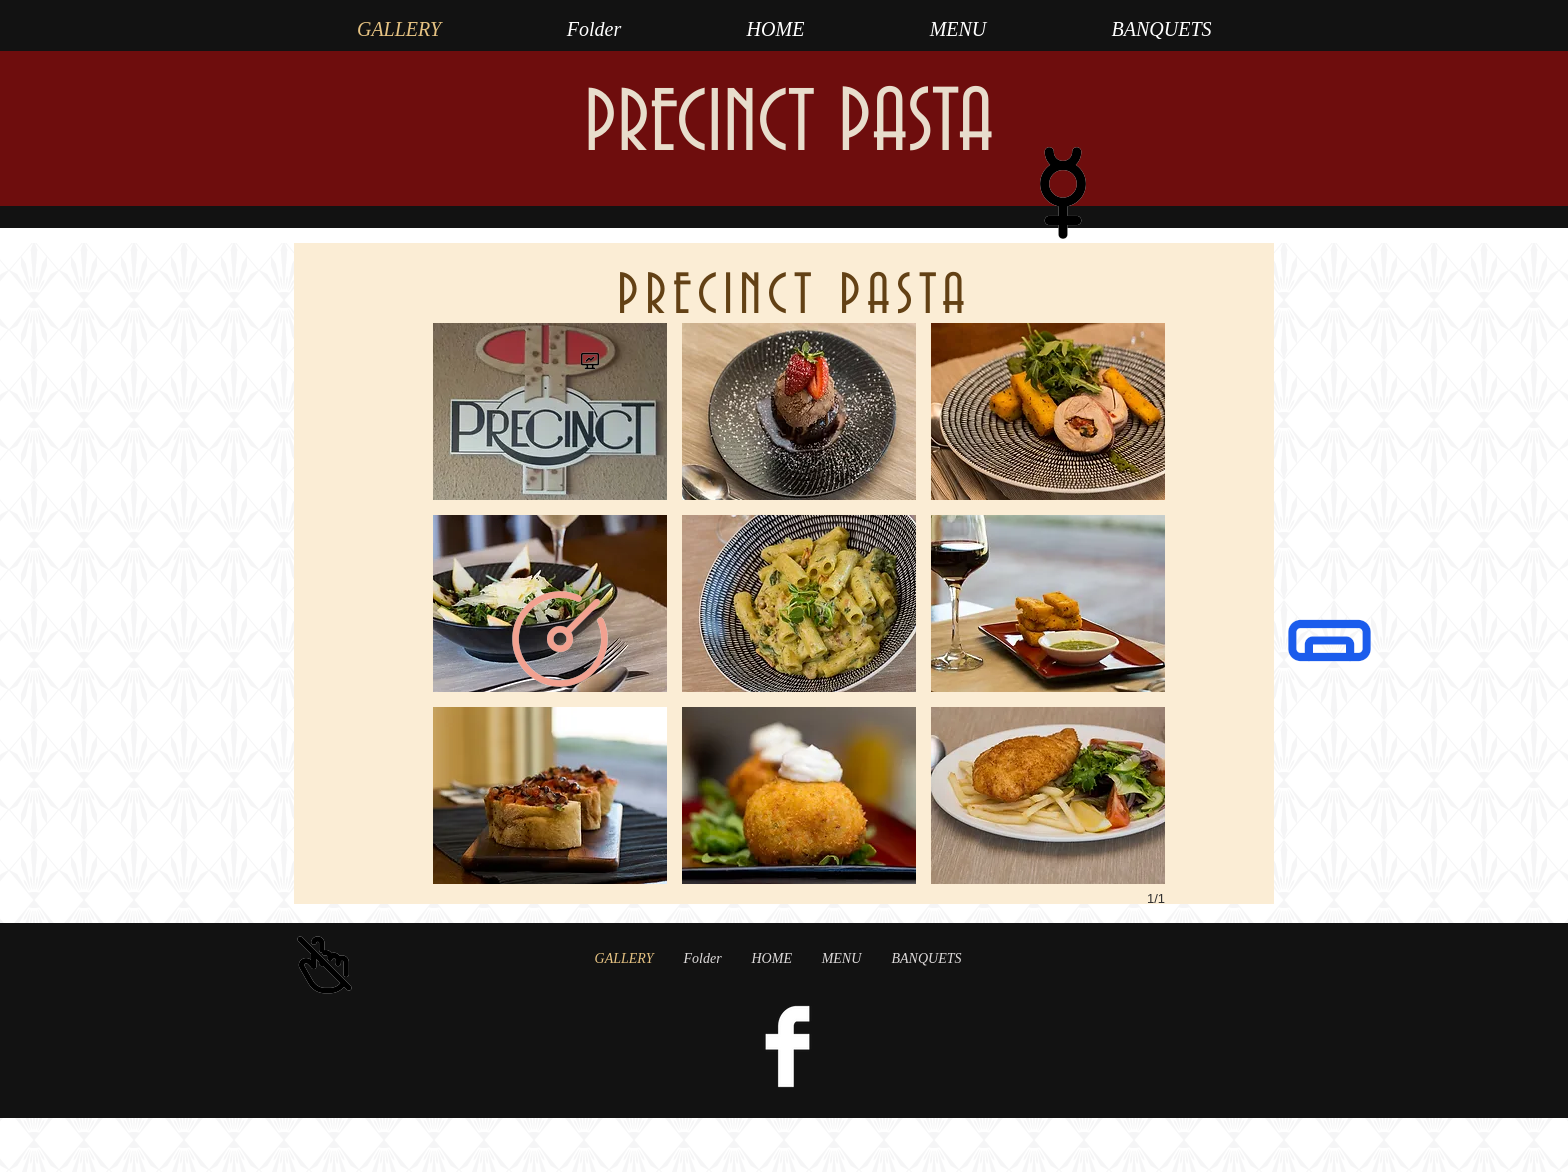  What do you see at coordinates (1329, 640) in the screenshot?
I see `air conditioning is currently off or unavailable` at bounding box center [1329, 640].